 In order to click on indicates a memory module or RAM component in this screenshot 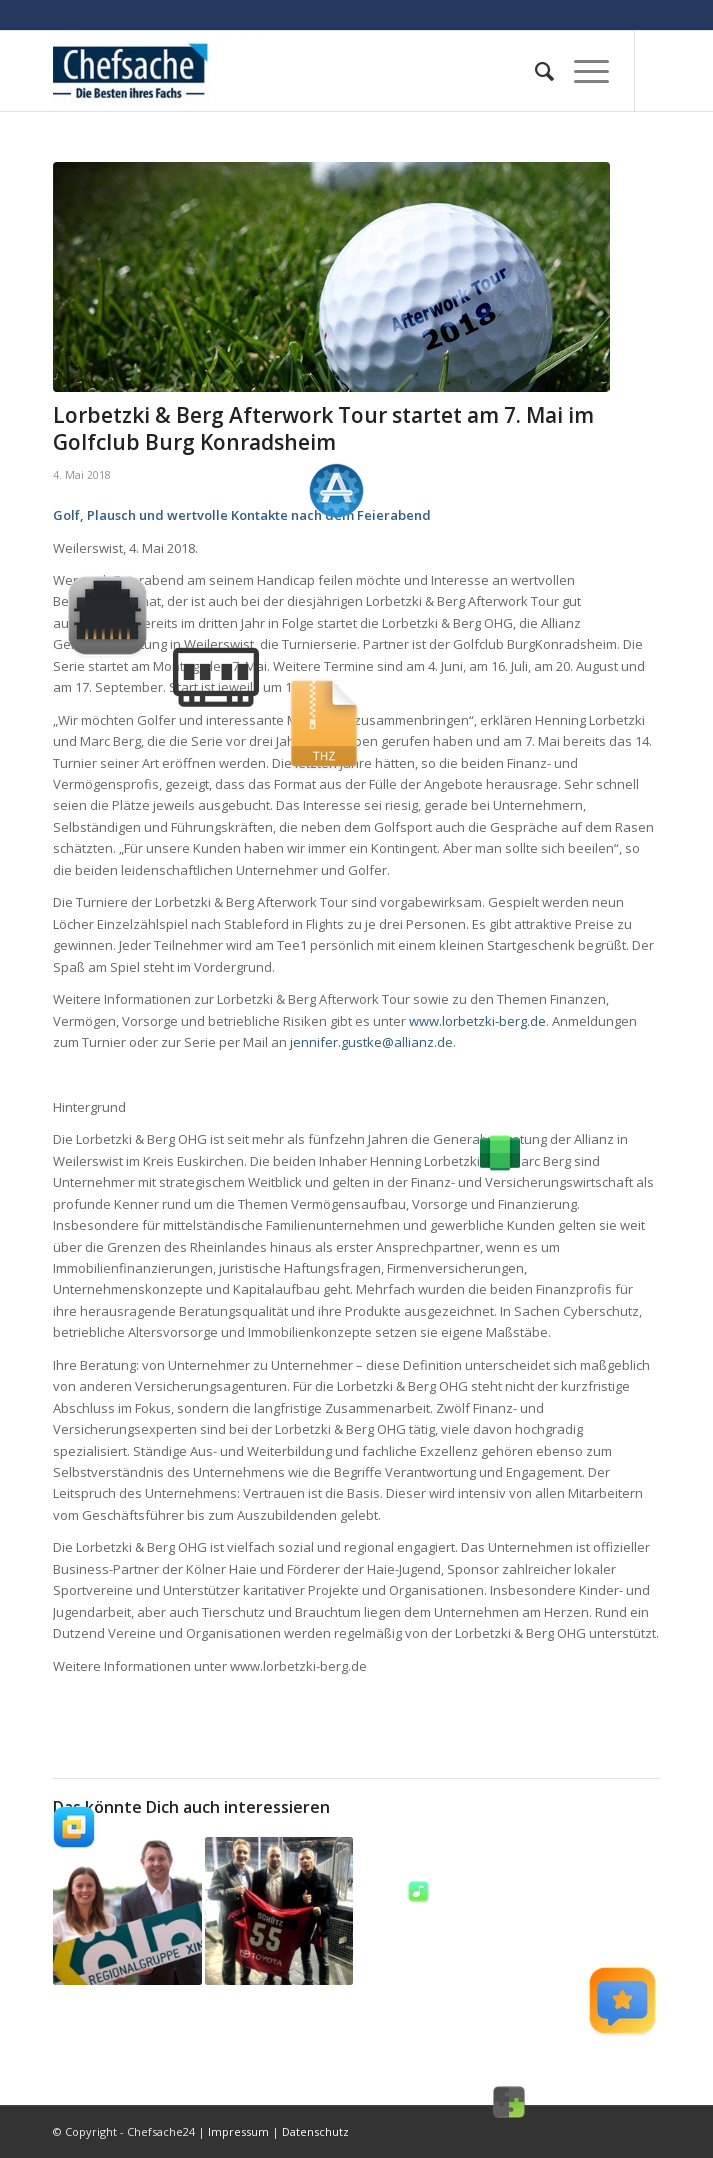, I will do `click(216, 680)`.